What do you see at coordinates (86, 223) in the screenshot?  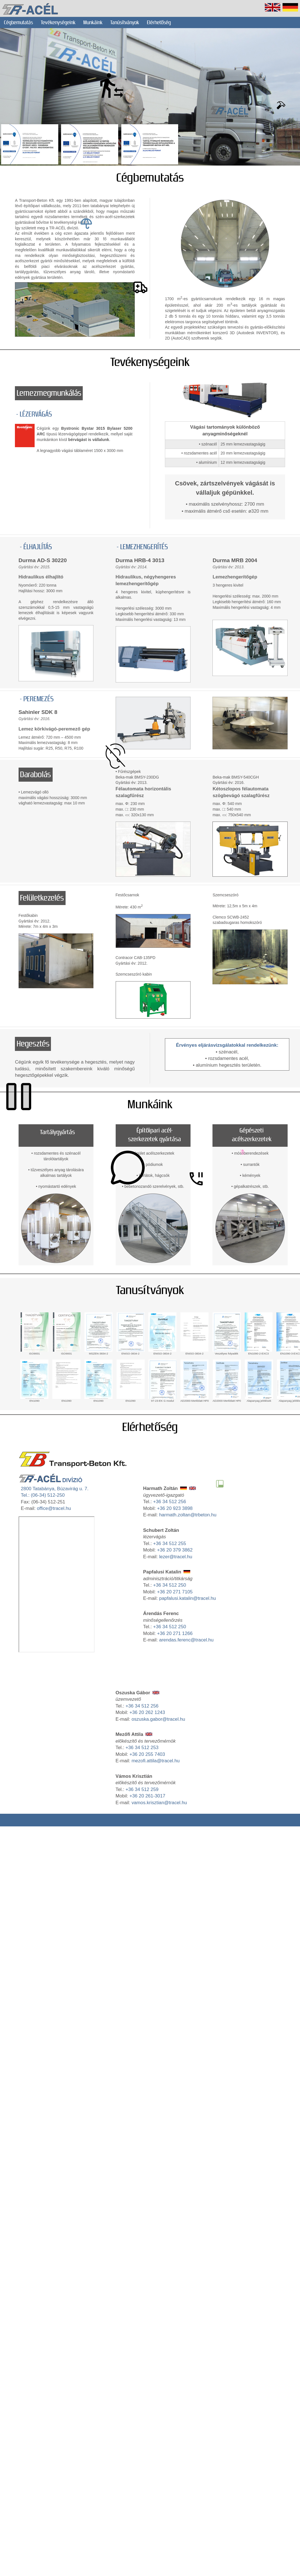 I see `view weather protection or rain forecast` at bounding box center [86, 223].